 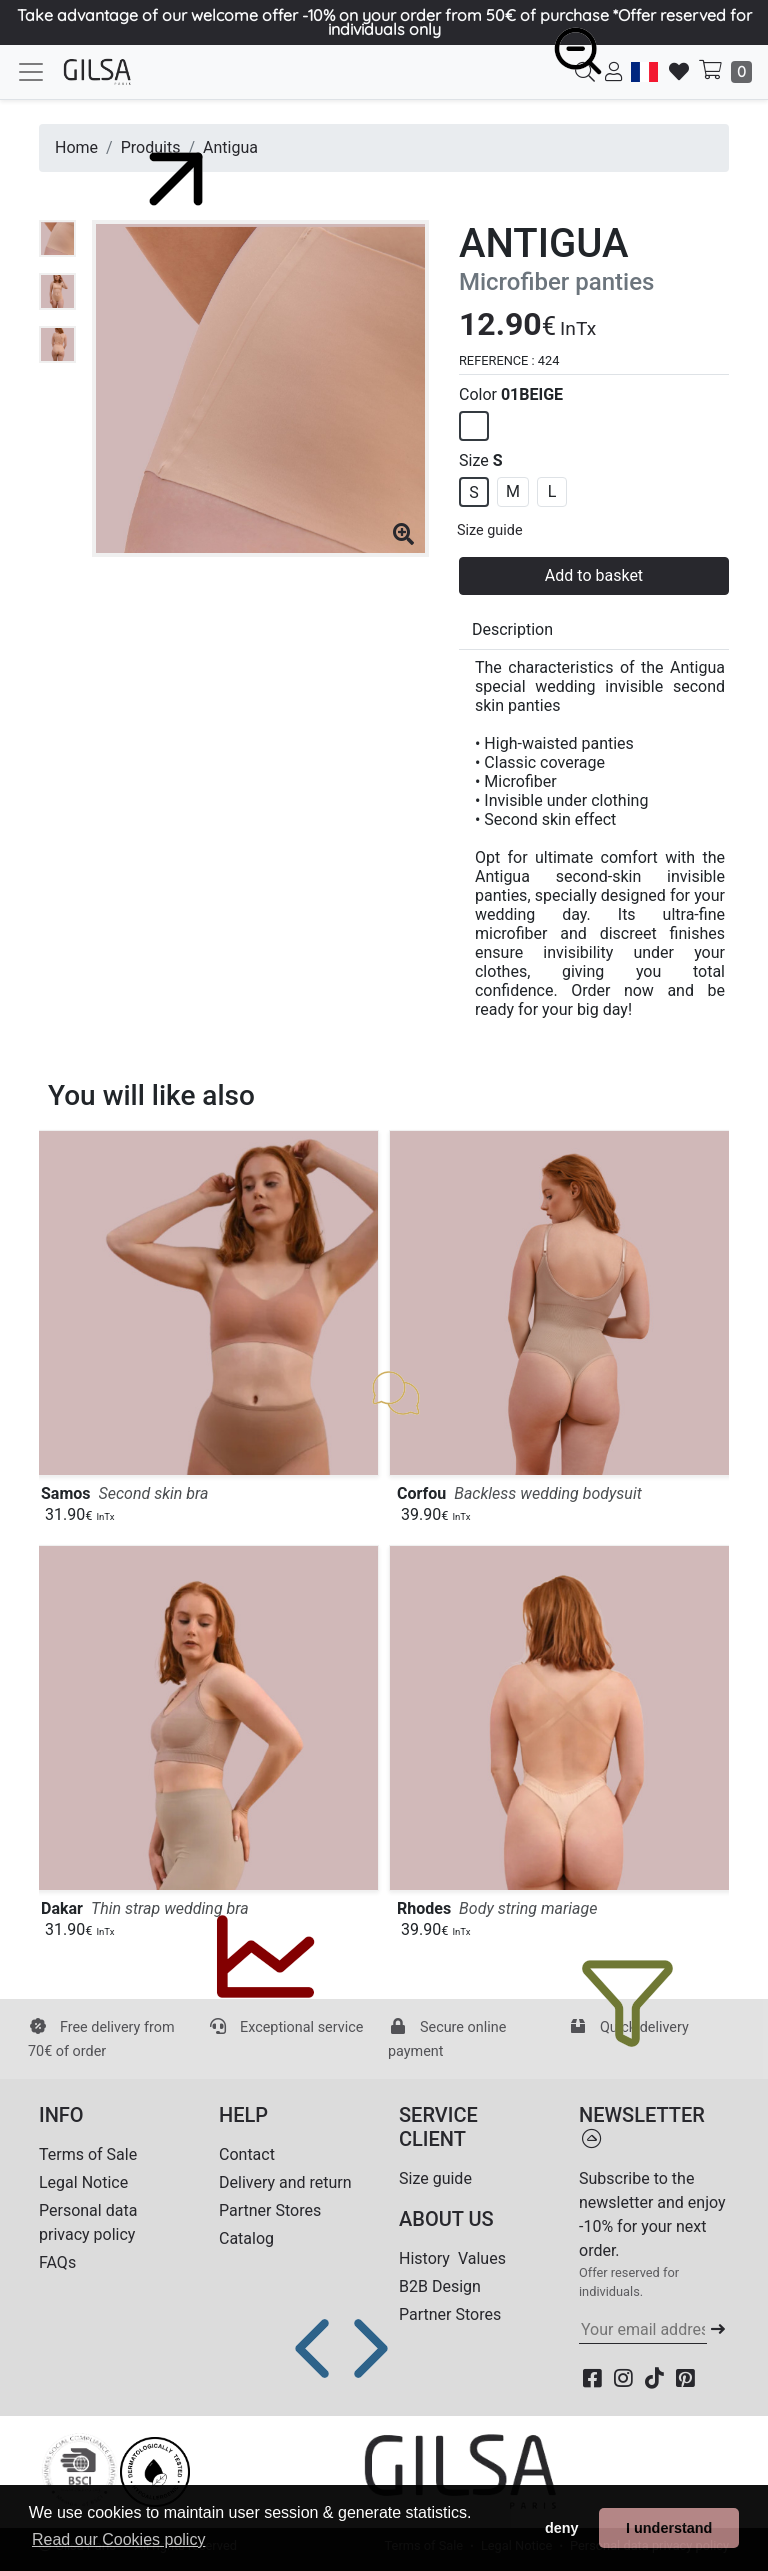 What do you see at coordinates (578, 51) in the screenshot?
I see `zoom out to see more content` at bounding box center [578, 51].